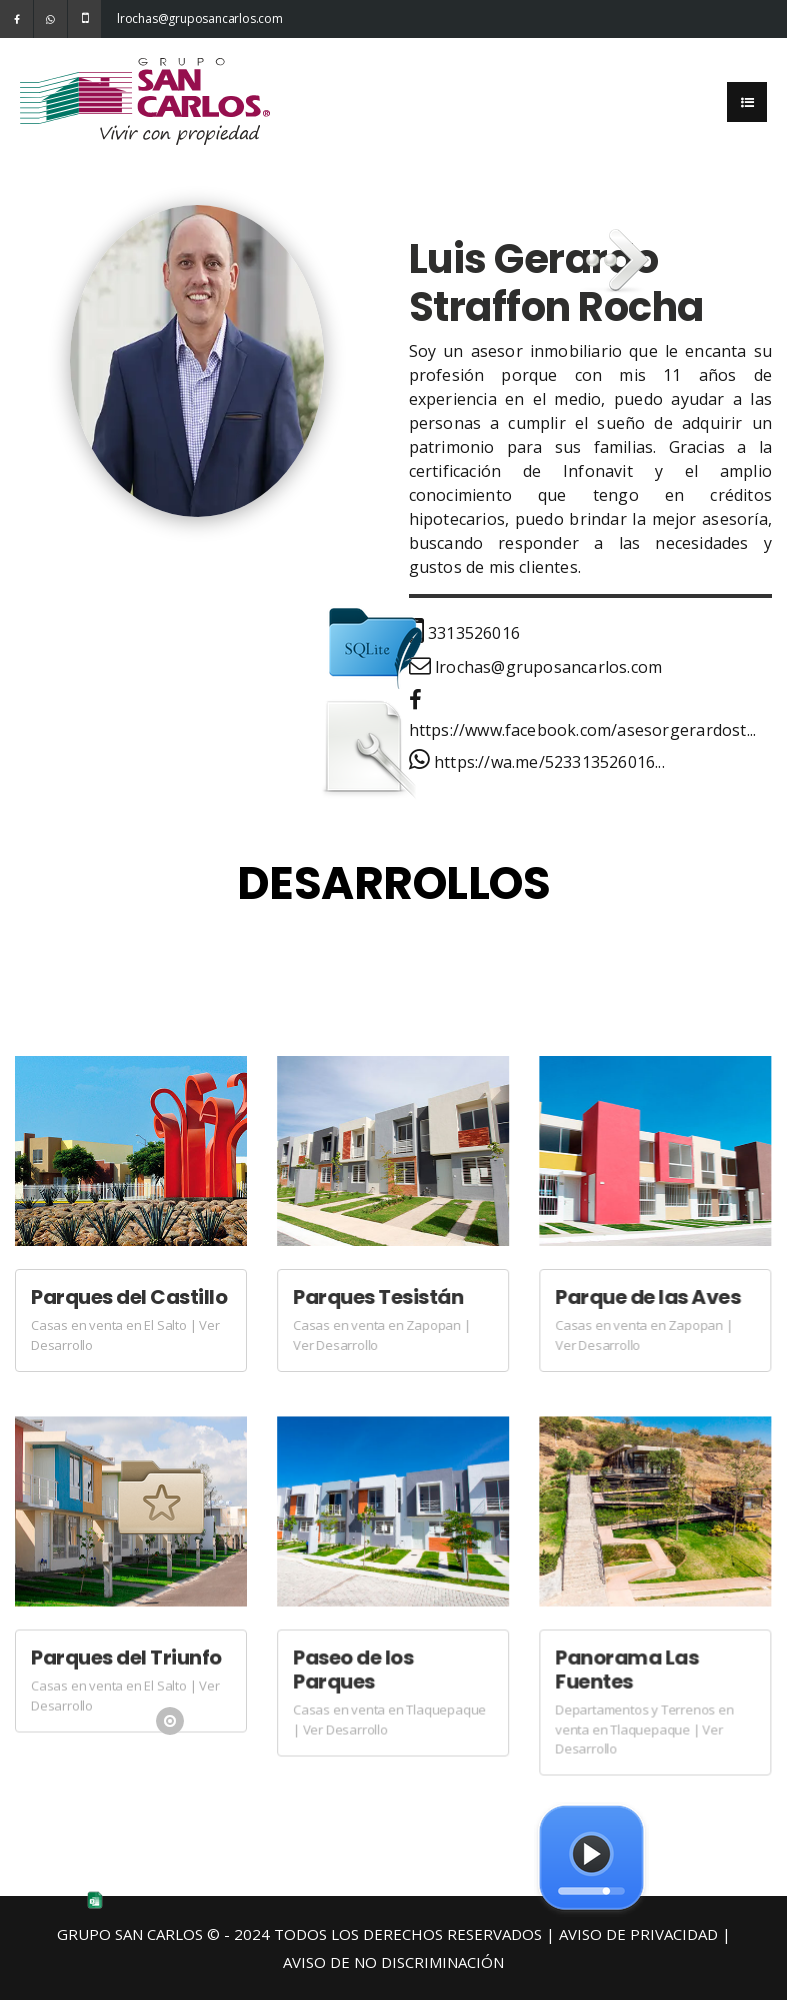 The width and height of the screenshot is (787, 2000). Describe the element at coordinates (95, 1900) in the screenshot. I see `indicates a microsoft excel spreadsheet file` at that location.